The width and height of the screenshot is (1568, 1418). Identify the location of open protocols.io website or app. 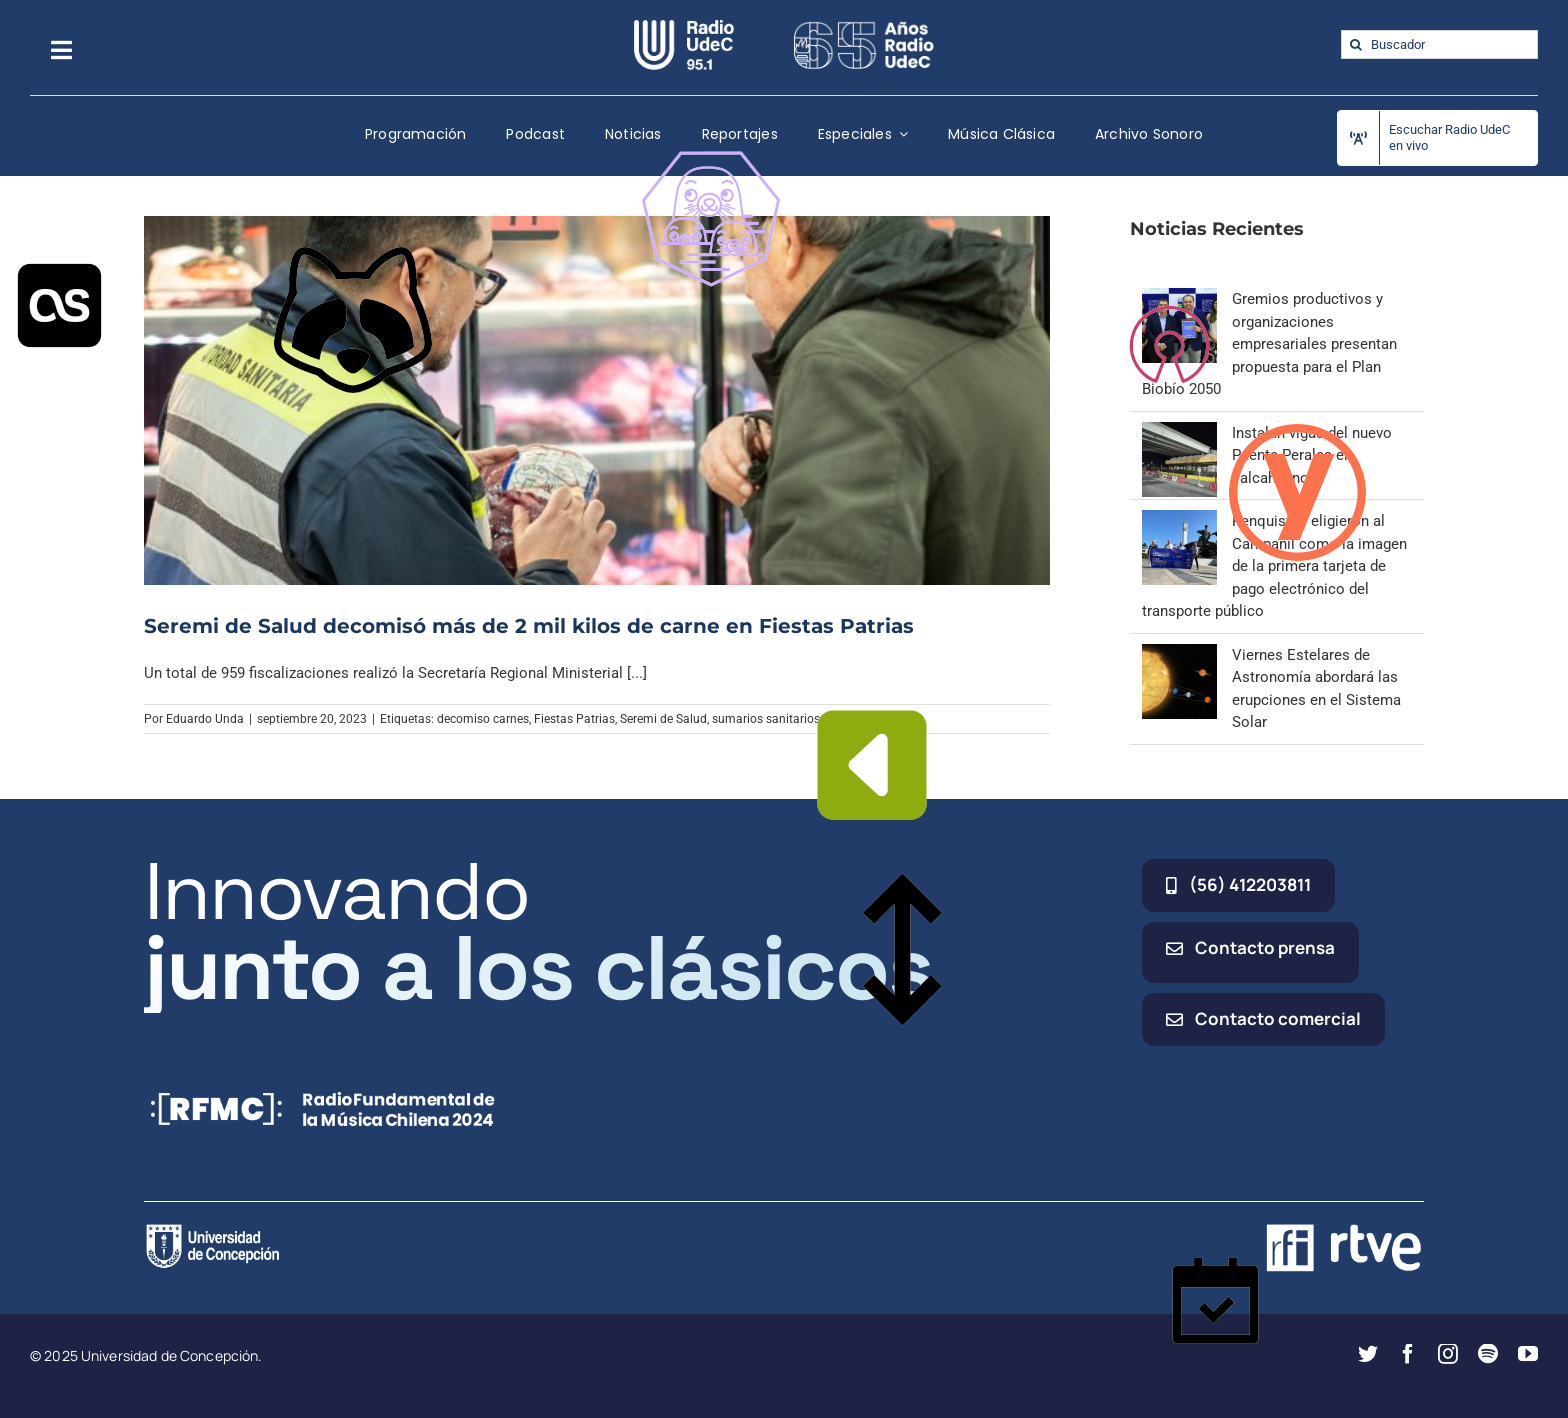
(353, 320).